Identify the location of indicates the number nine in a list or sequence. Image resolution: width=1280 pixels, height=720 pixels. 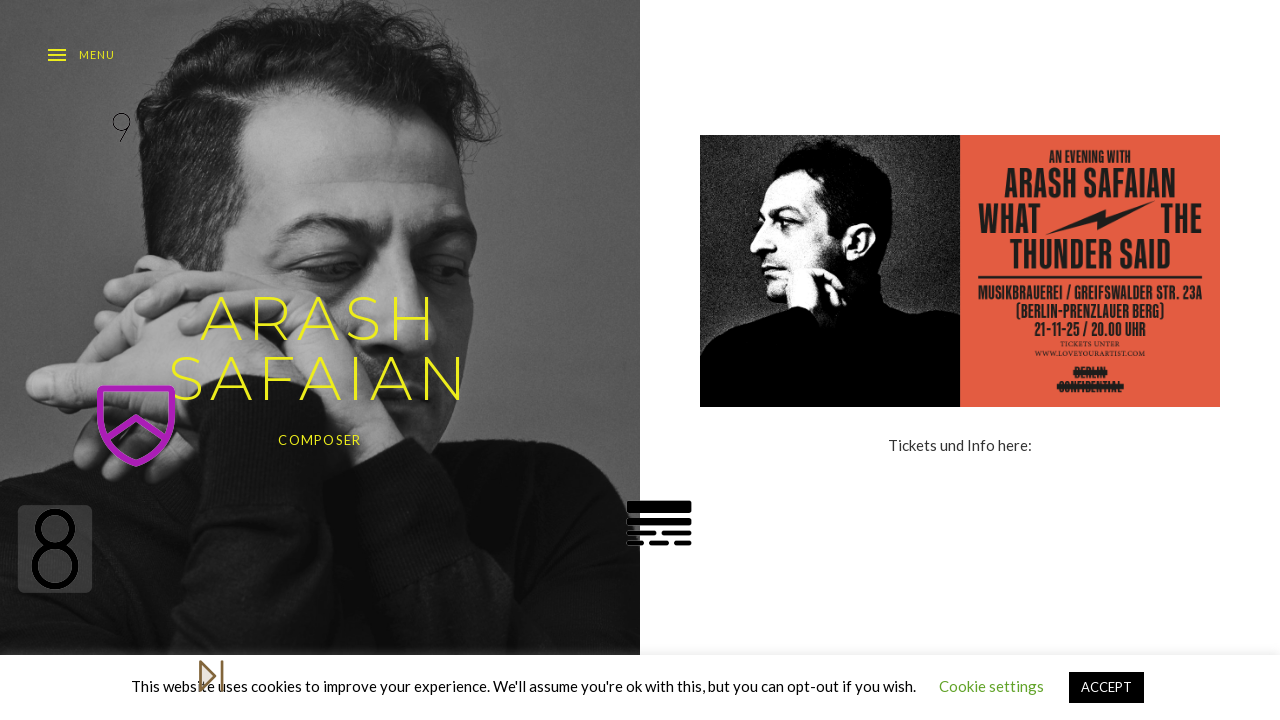
(121, 127).